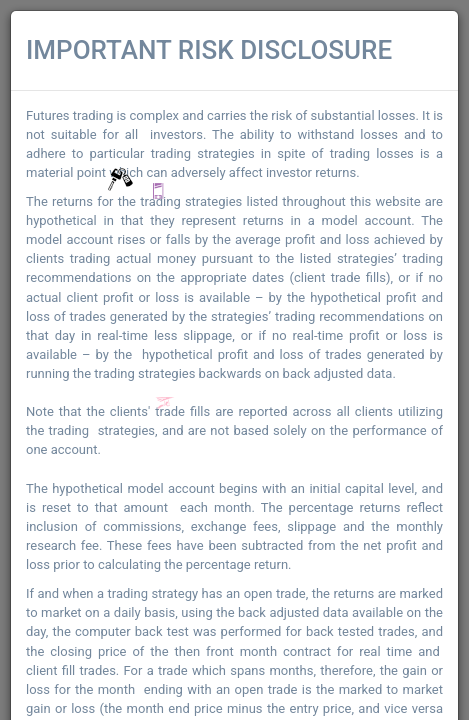  Describe the element at coordinates (165, 403) in the screenshot. I see `access hang gliding or aerial sports activities` at that location.